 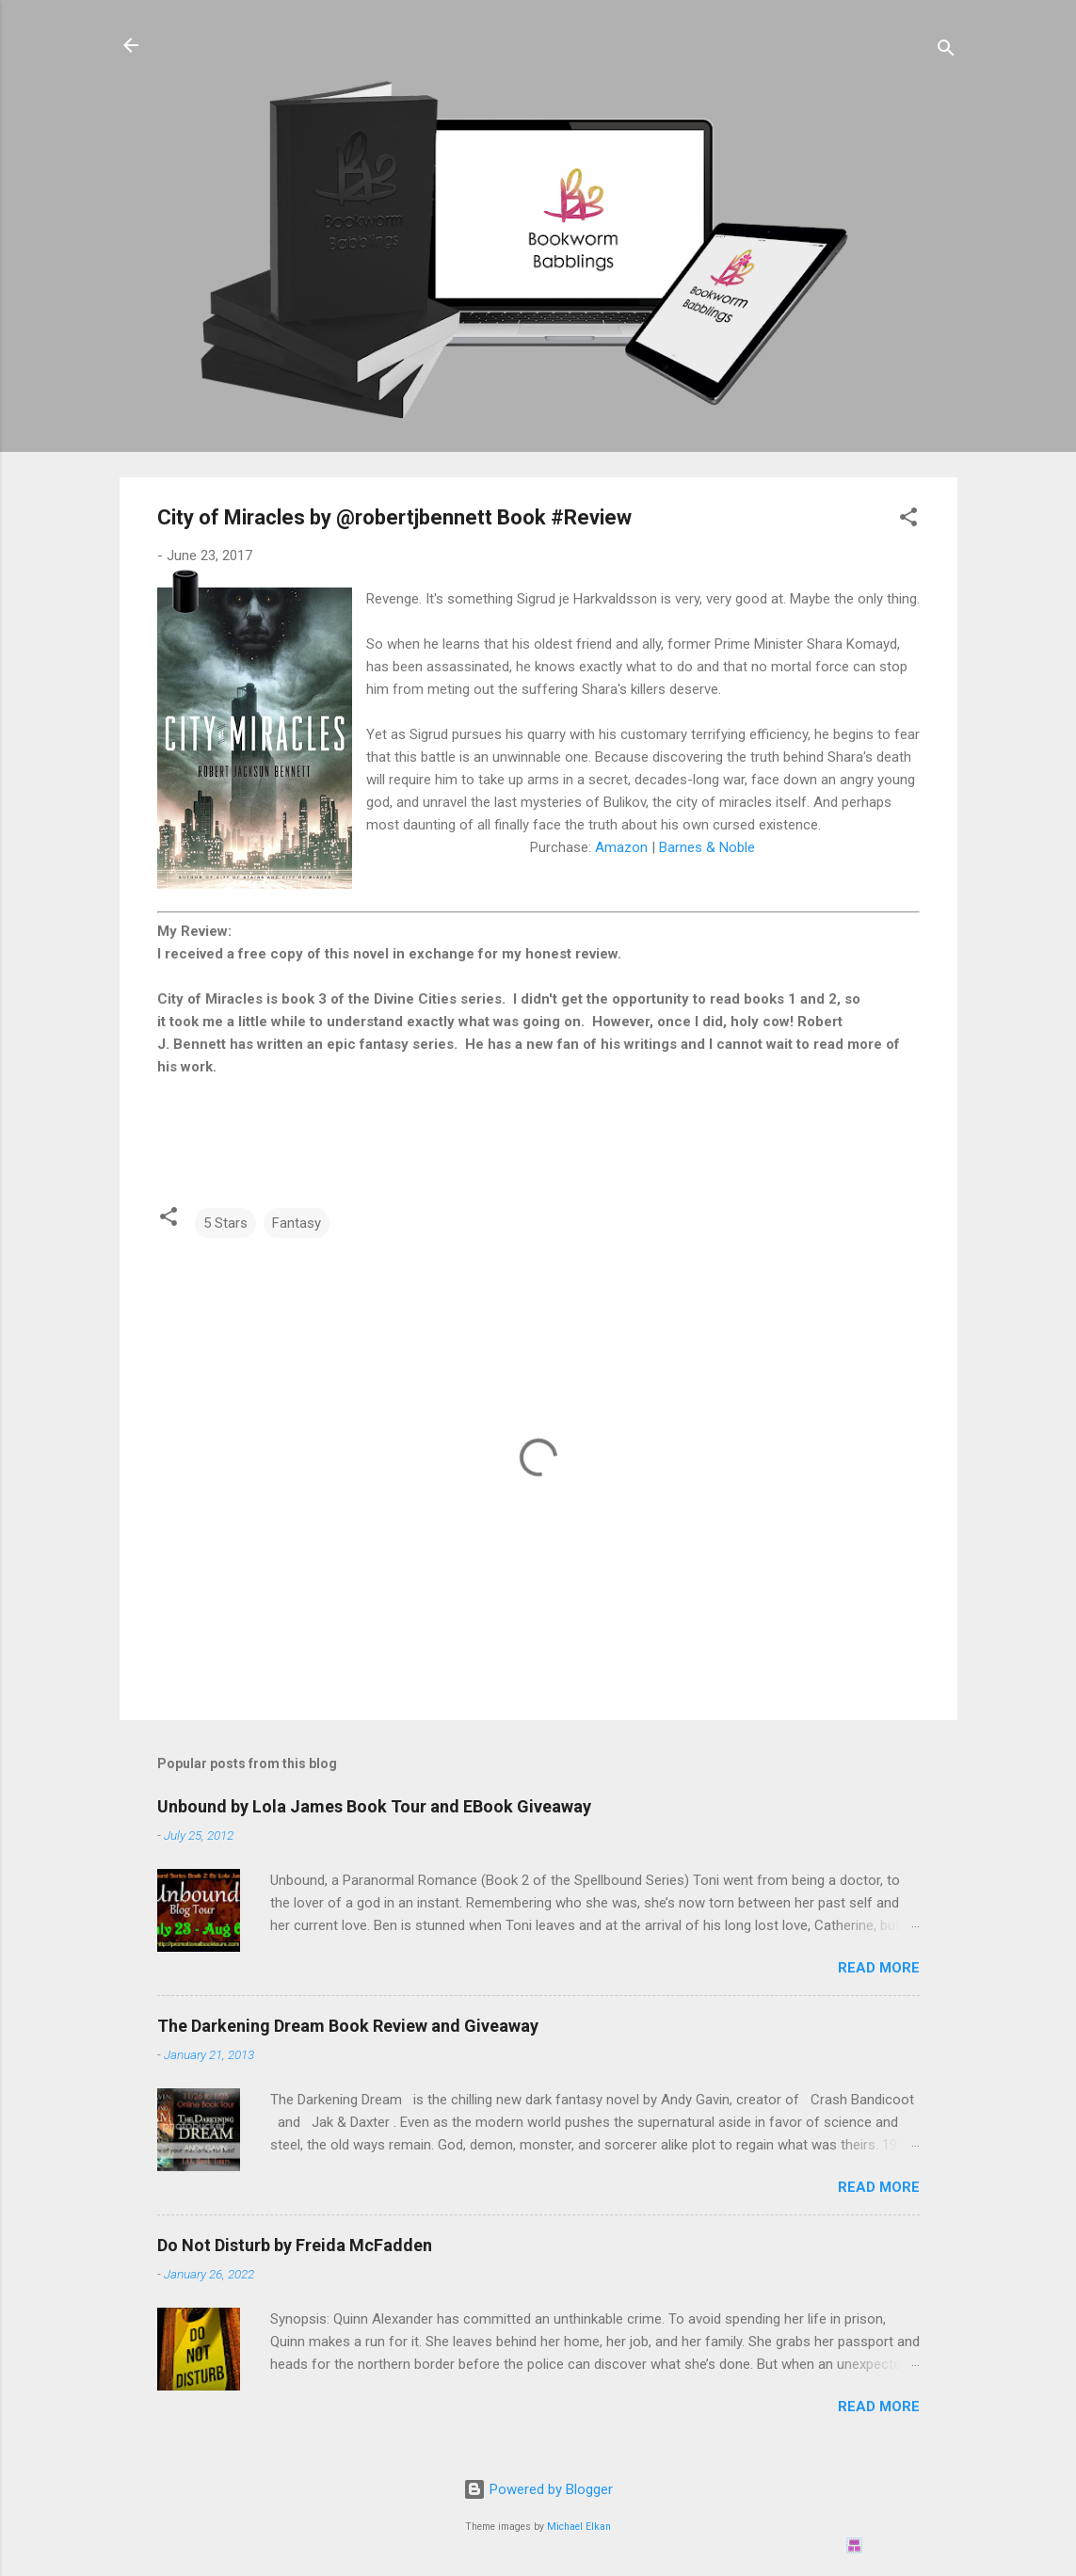 What do you see at coordinates (854, 2545) in the screenshot?
I see `select all items in the current view` at bounding box center [854, 2545].